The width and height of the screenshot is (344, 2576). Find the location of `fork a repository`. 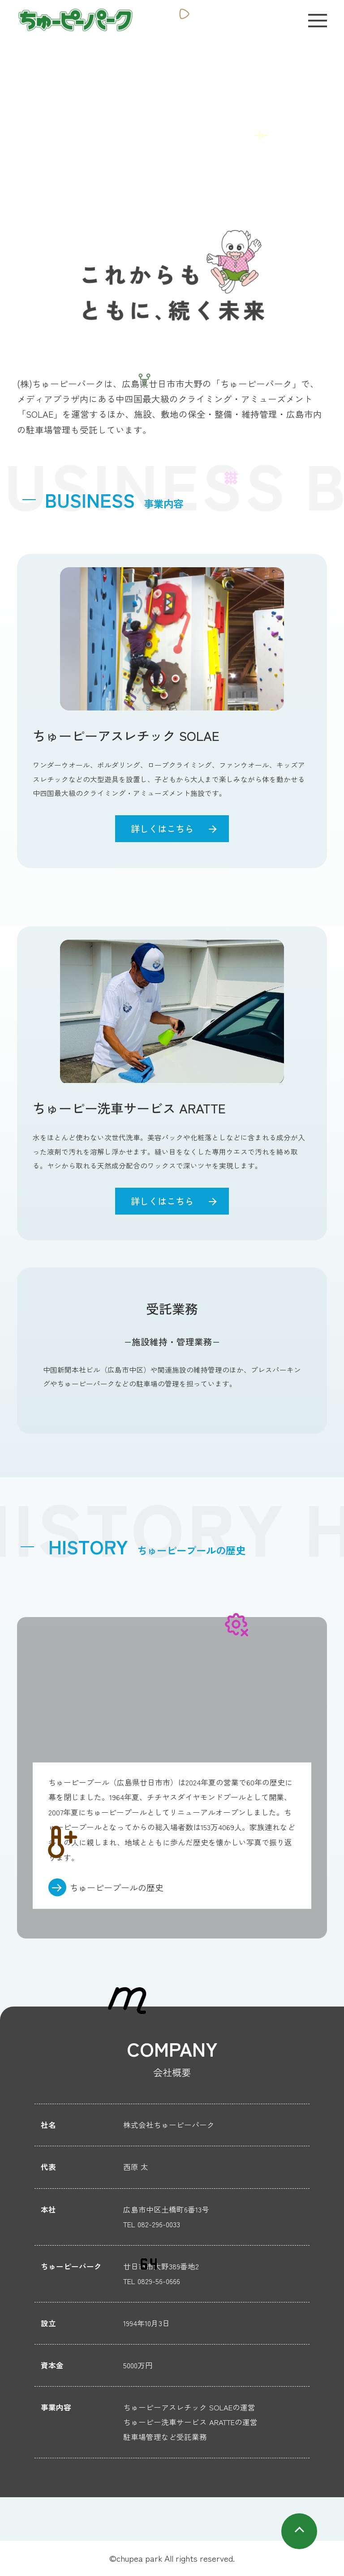

fork a repository is located at coordinates (144, 379).